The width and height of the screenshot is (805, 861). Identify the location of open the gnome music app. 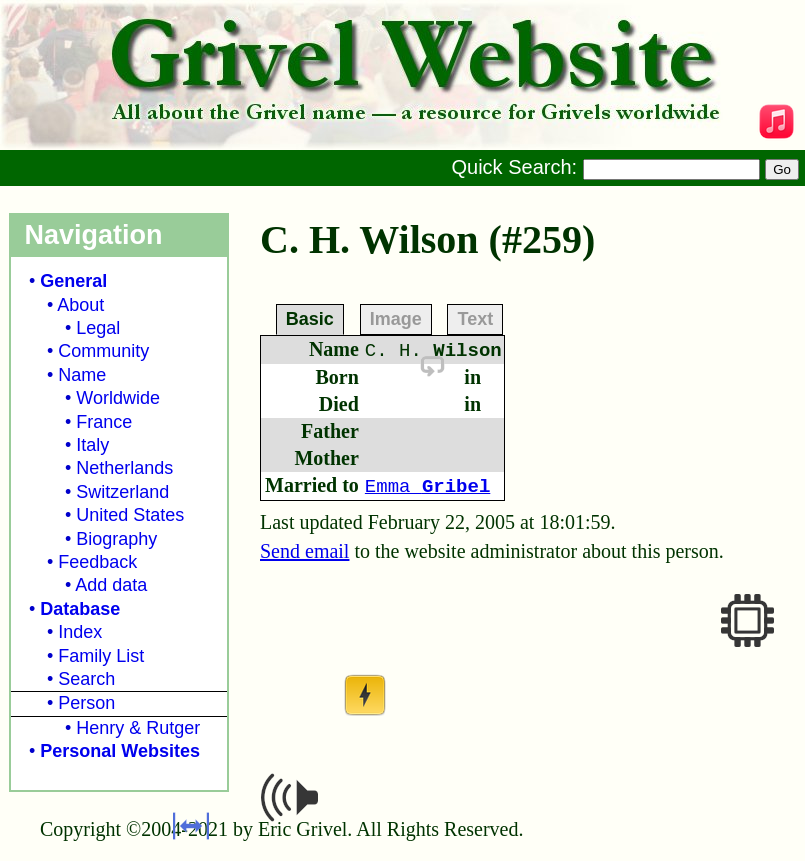
(776, 121).